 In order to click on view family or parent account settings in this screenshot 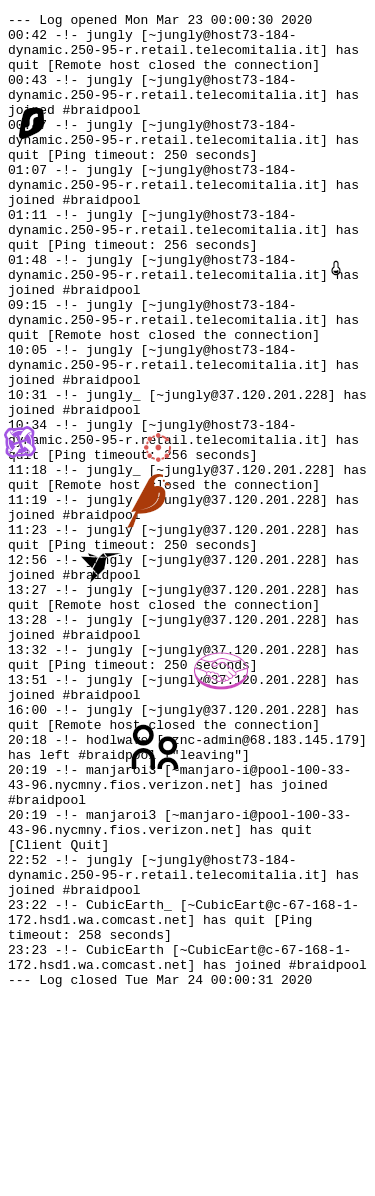, I will do `click(155, 748)`.